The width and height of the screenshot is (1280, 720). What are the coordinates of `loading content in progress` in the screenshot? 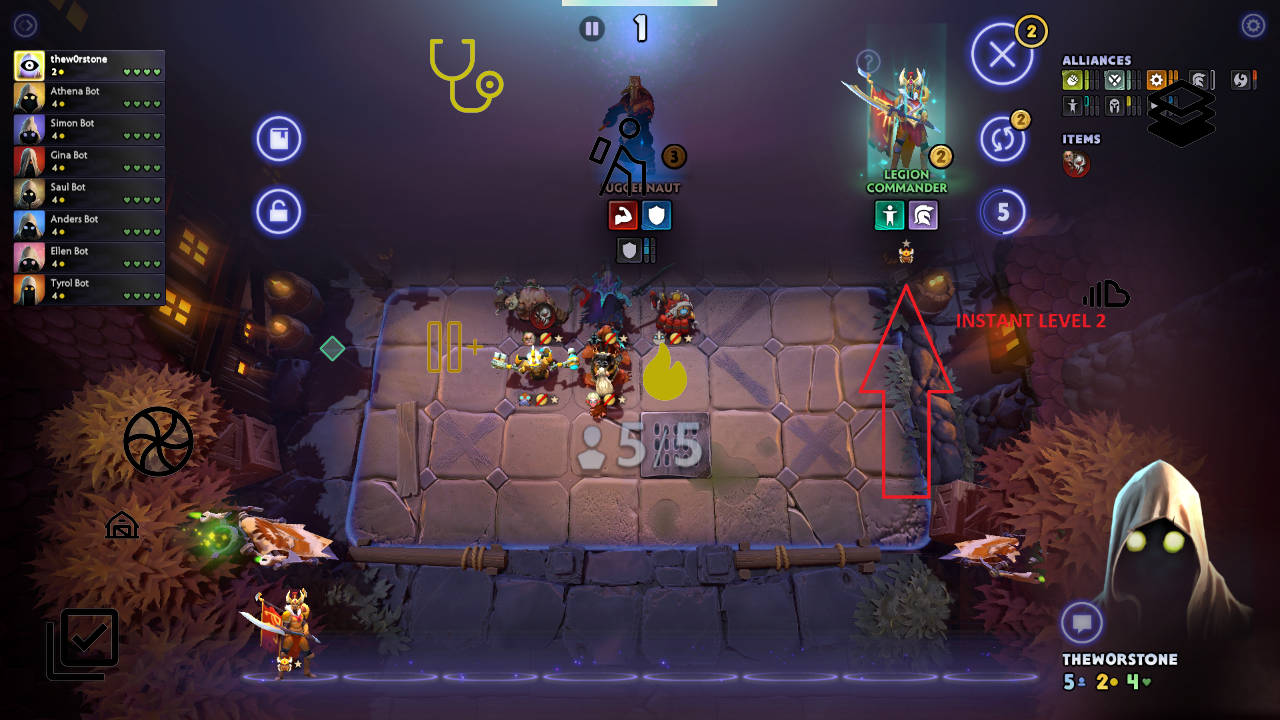 It's located at (158, 441).